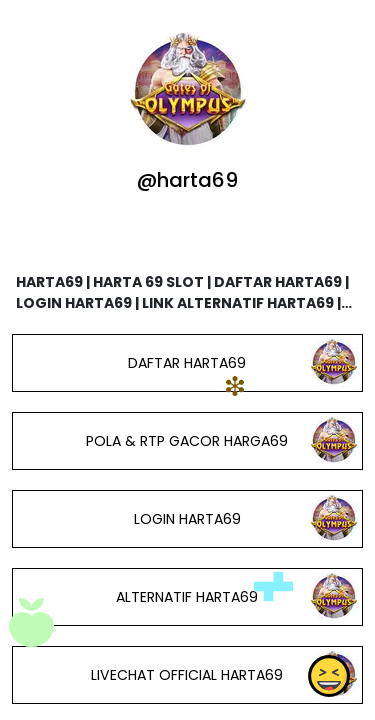 The width and height of the screenshot is (375, 720). What do you see at coordinates (31, 622) in the screenshot?
I see `franprix grocery store app or website` at bounding box center [31, 622].